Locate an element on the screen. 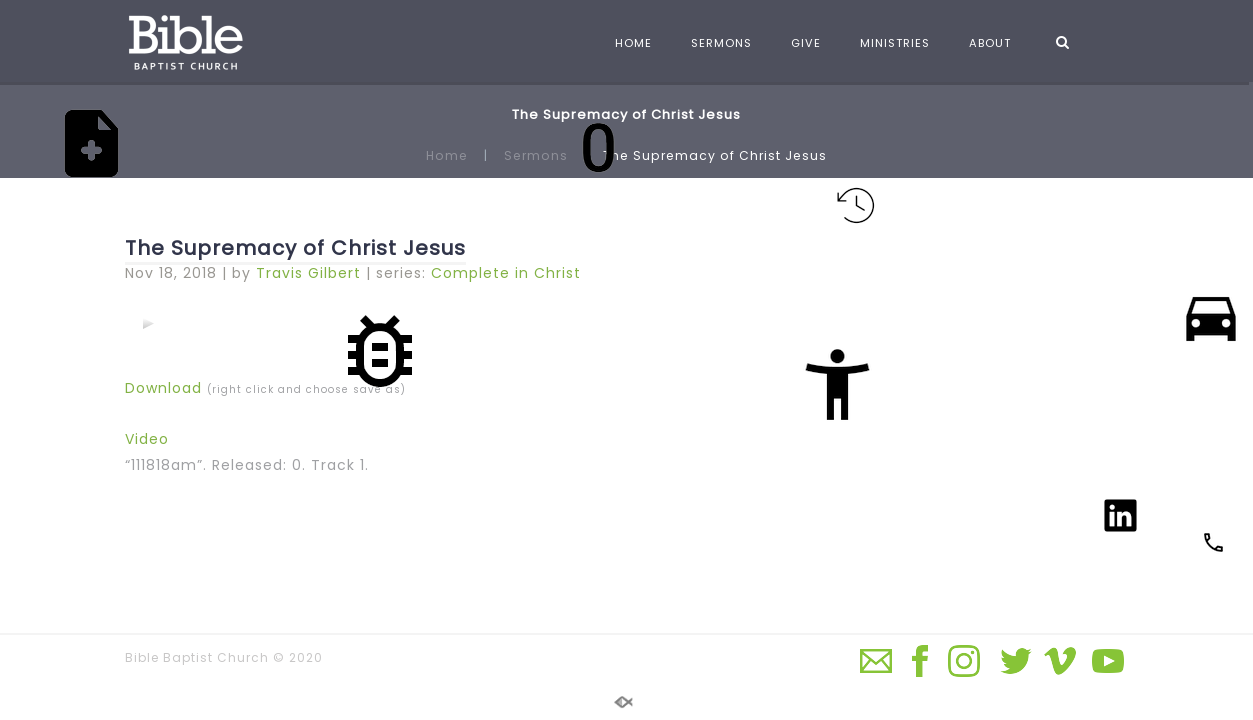 The height and width of the screenshot is (720, 1253). access accessibility settings is located at coordinates (837, 384).